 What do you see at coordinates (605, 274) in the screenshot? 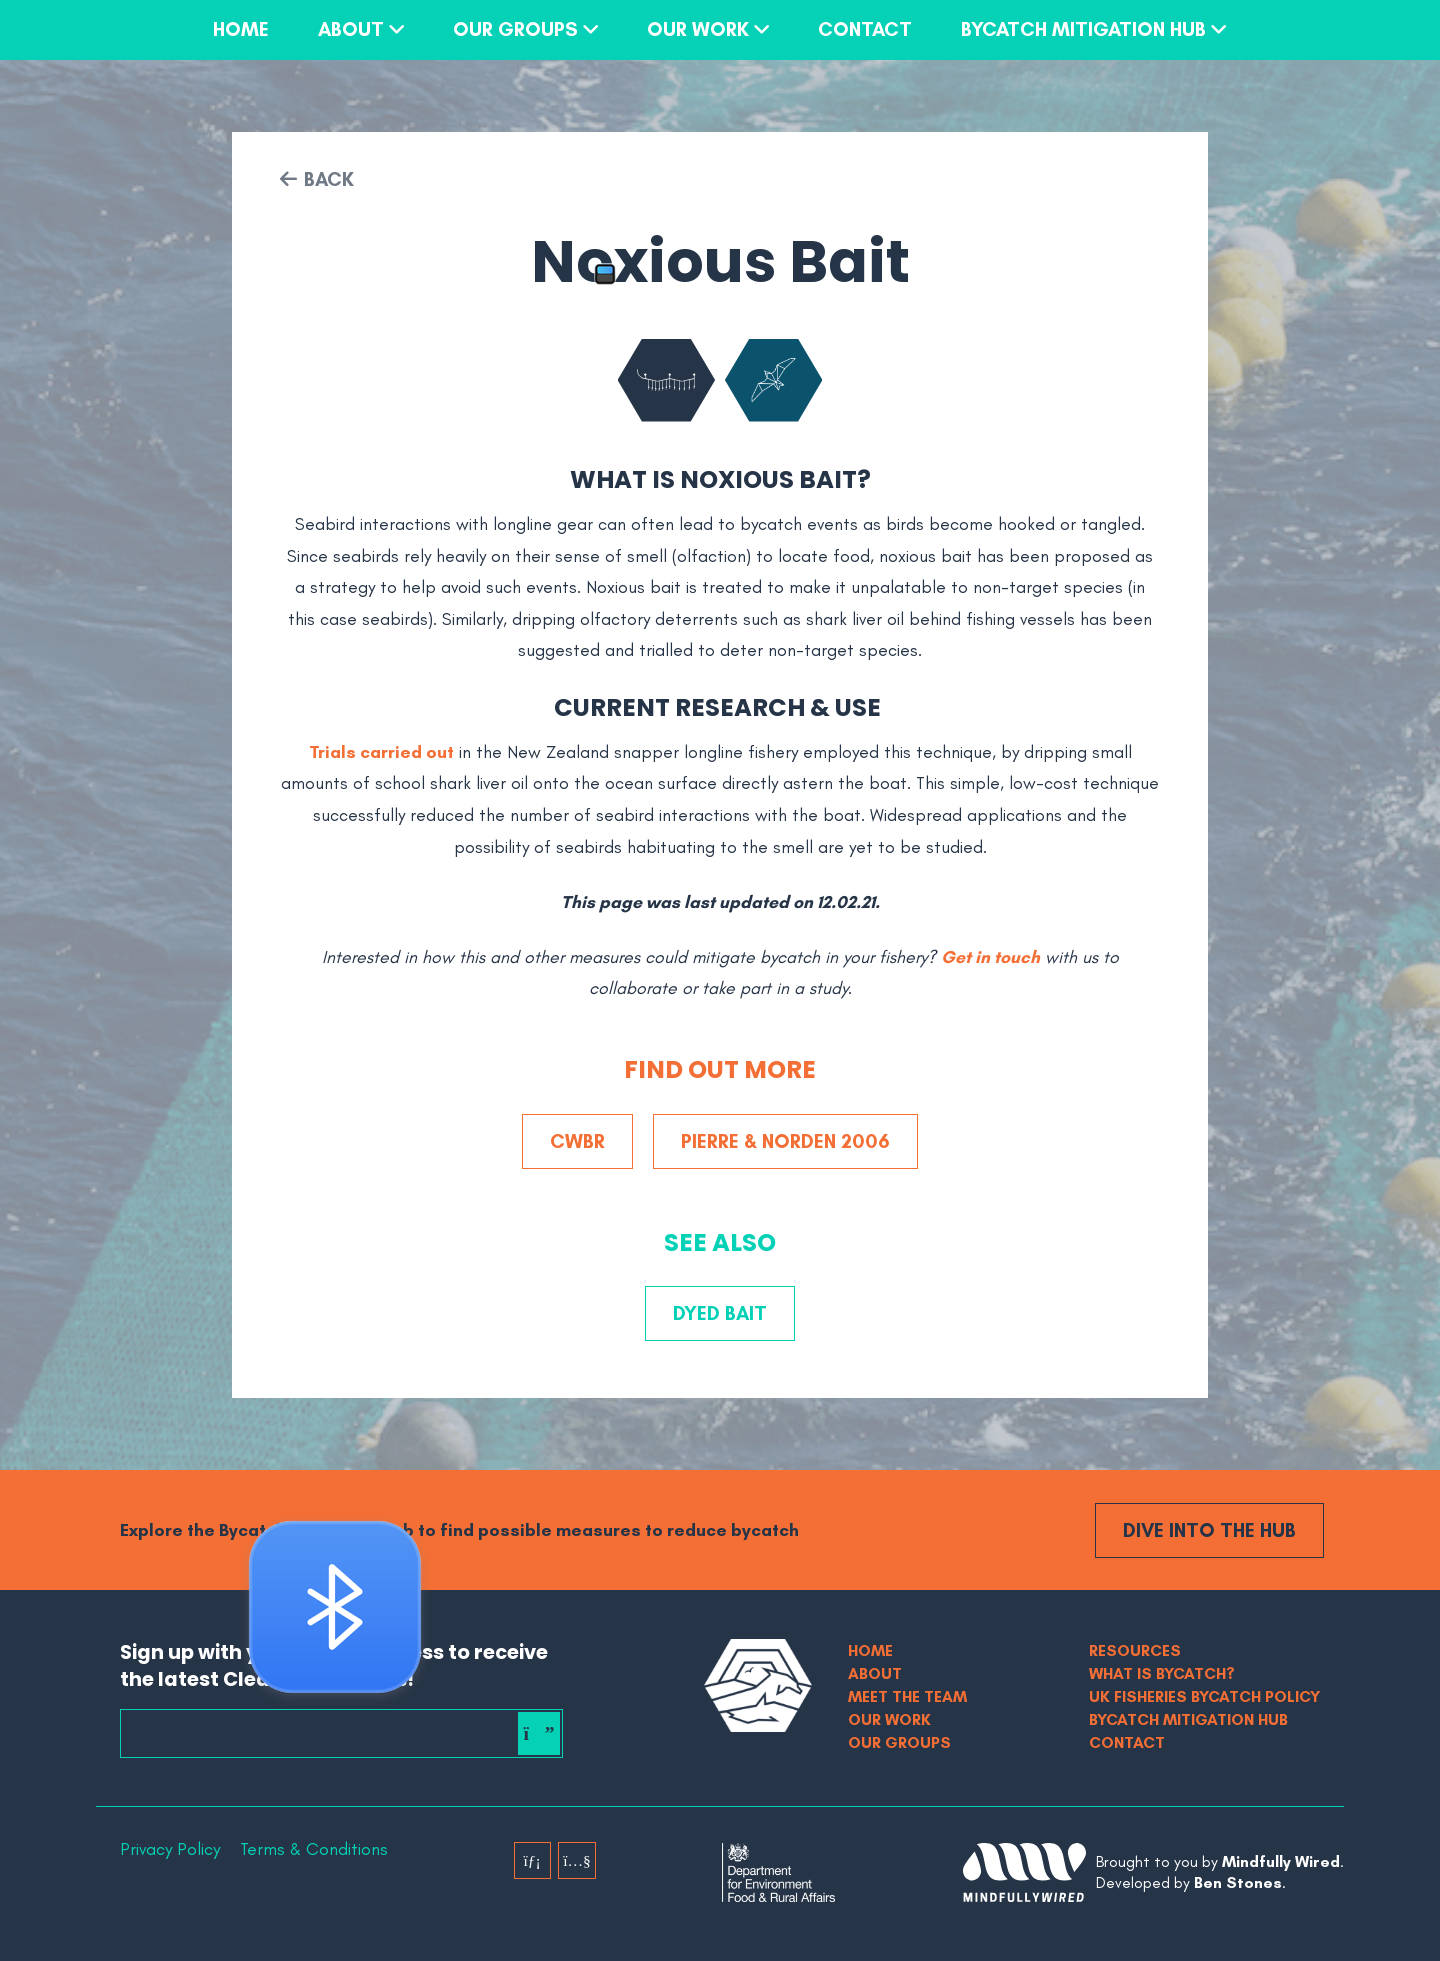
I see `open desktop activities preferences` at bounding box center [605, 274].